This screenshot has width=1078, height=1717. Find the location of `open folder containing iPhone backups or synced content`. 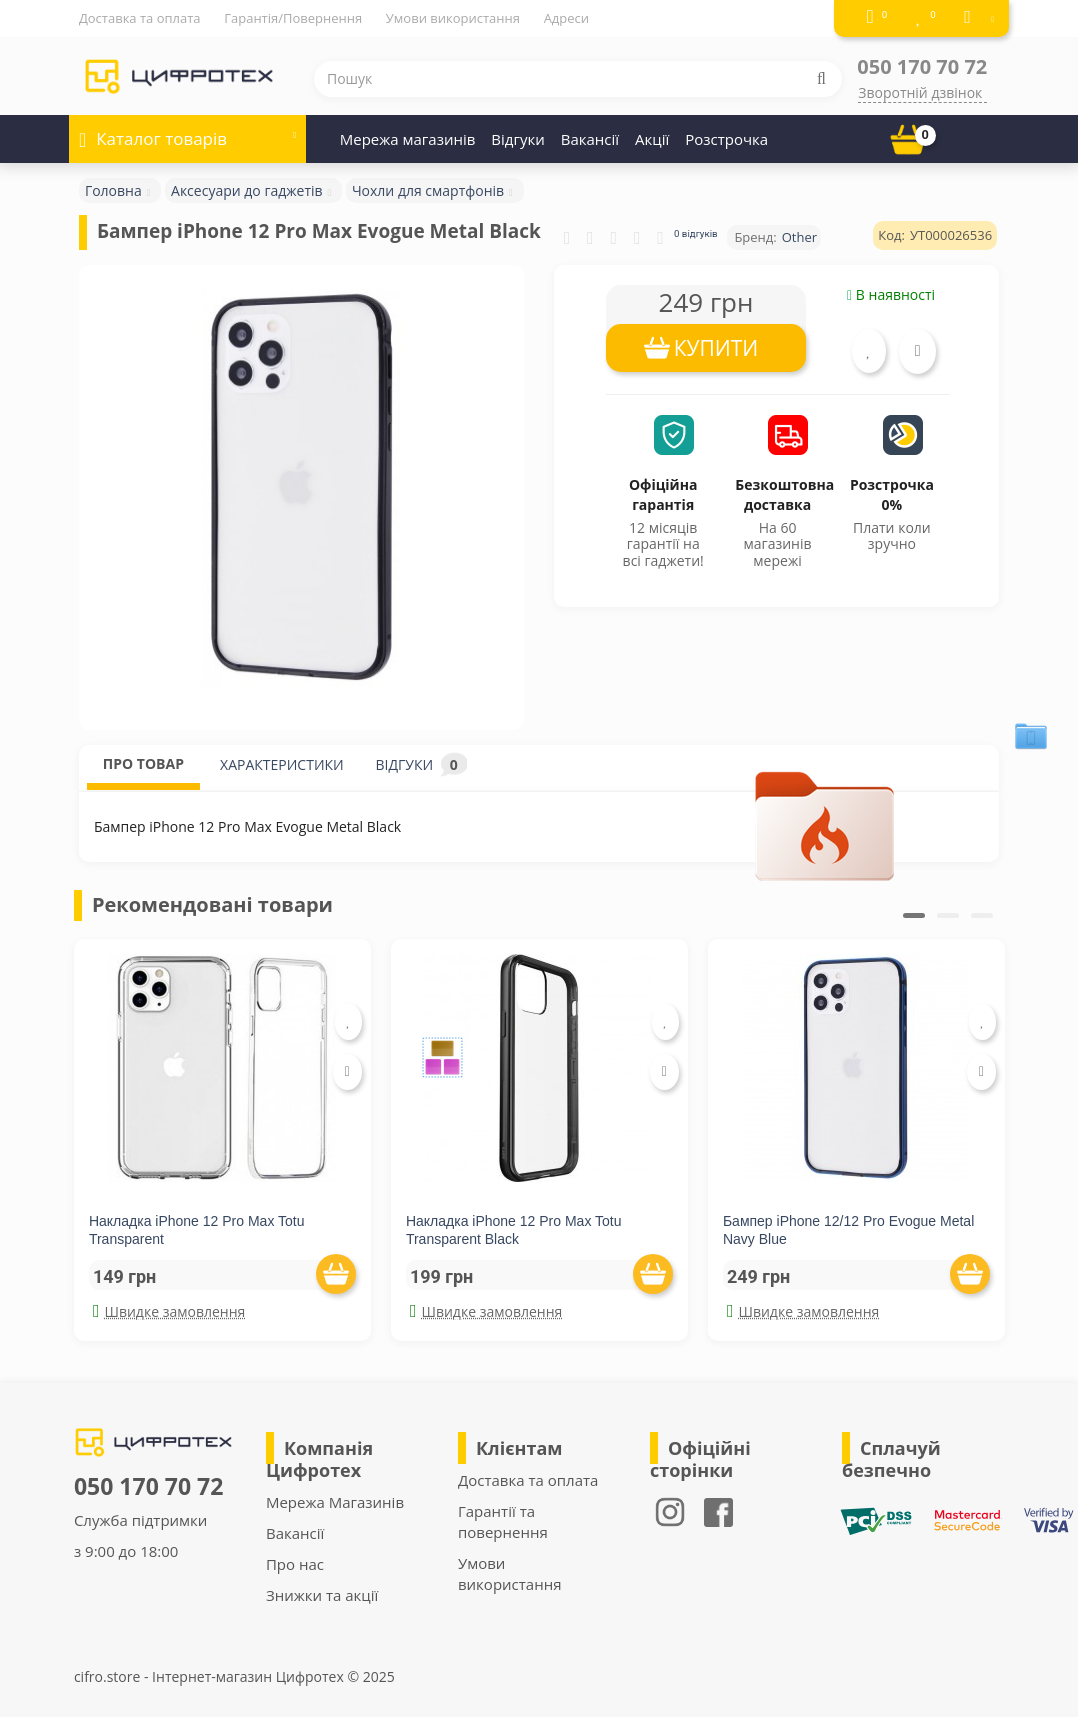

open folder containing iPhone backups or synced content is located at coordinates (1031, 736).